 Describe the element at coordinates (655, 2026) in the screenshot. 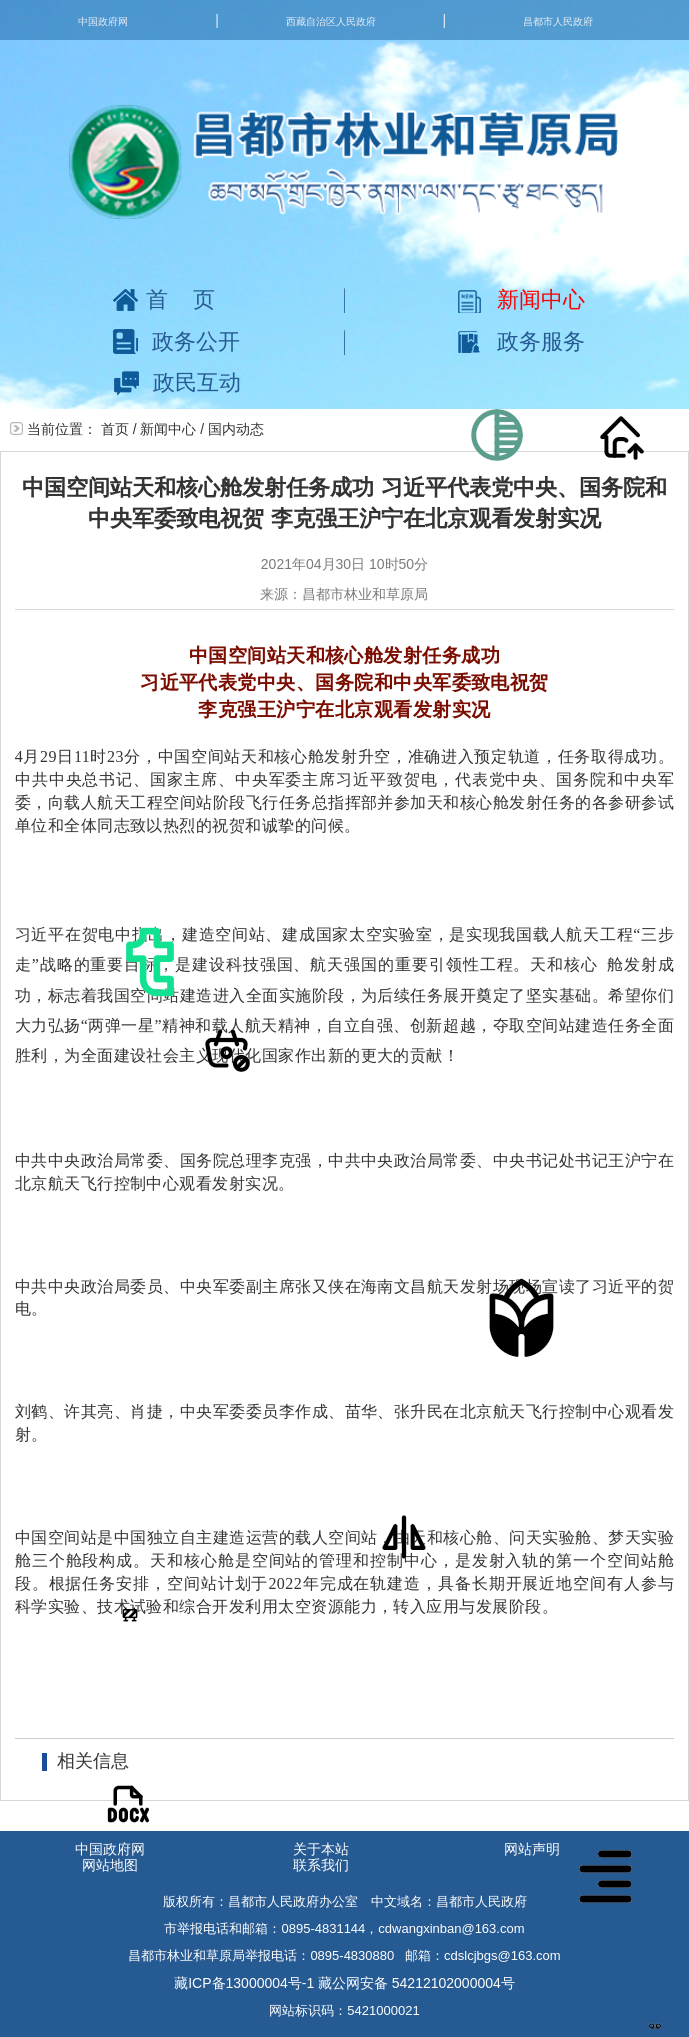

I see `access voicemail messages` at that location.